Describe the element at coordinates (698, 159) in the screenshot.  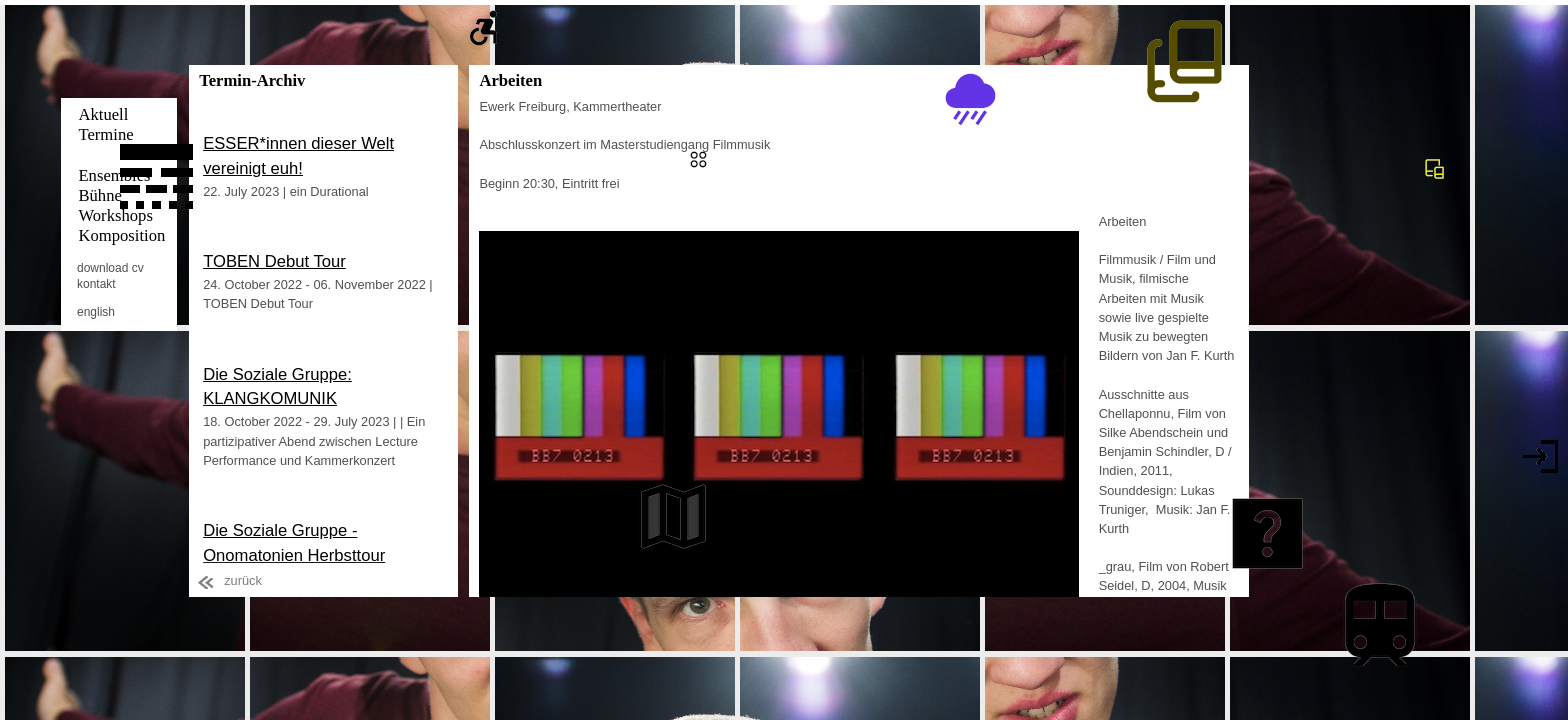
I see `open app grid or dashboard` at that location.